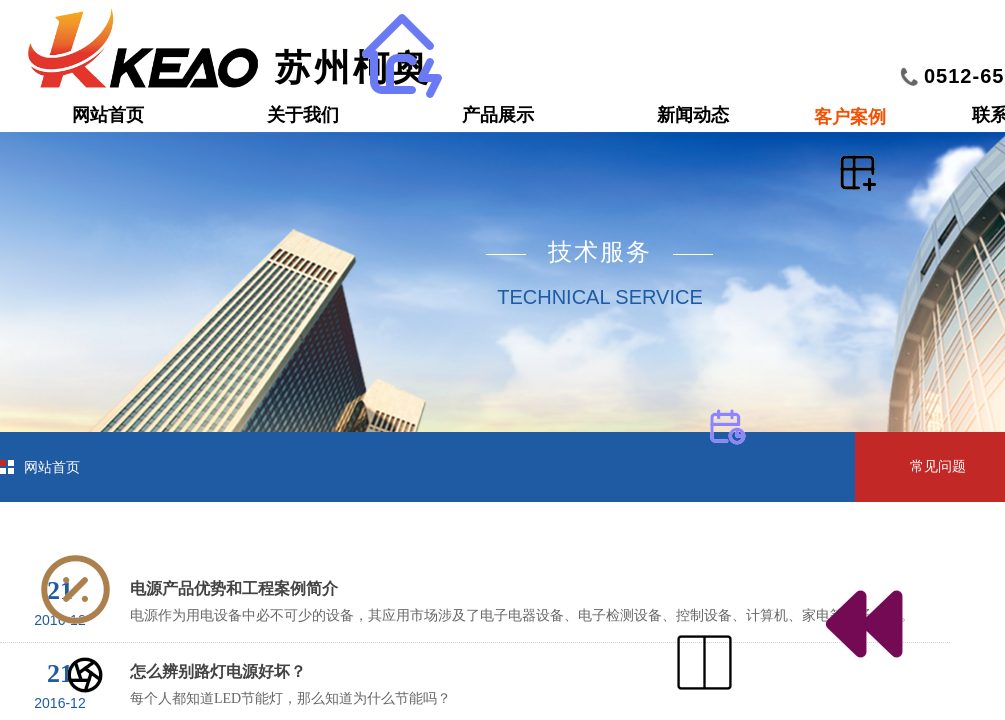  What do you see at coordinates (857, 172) in the screenshot?
I see `add a new table or spreadsheet` at bounding box center [857, 172].